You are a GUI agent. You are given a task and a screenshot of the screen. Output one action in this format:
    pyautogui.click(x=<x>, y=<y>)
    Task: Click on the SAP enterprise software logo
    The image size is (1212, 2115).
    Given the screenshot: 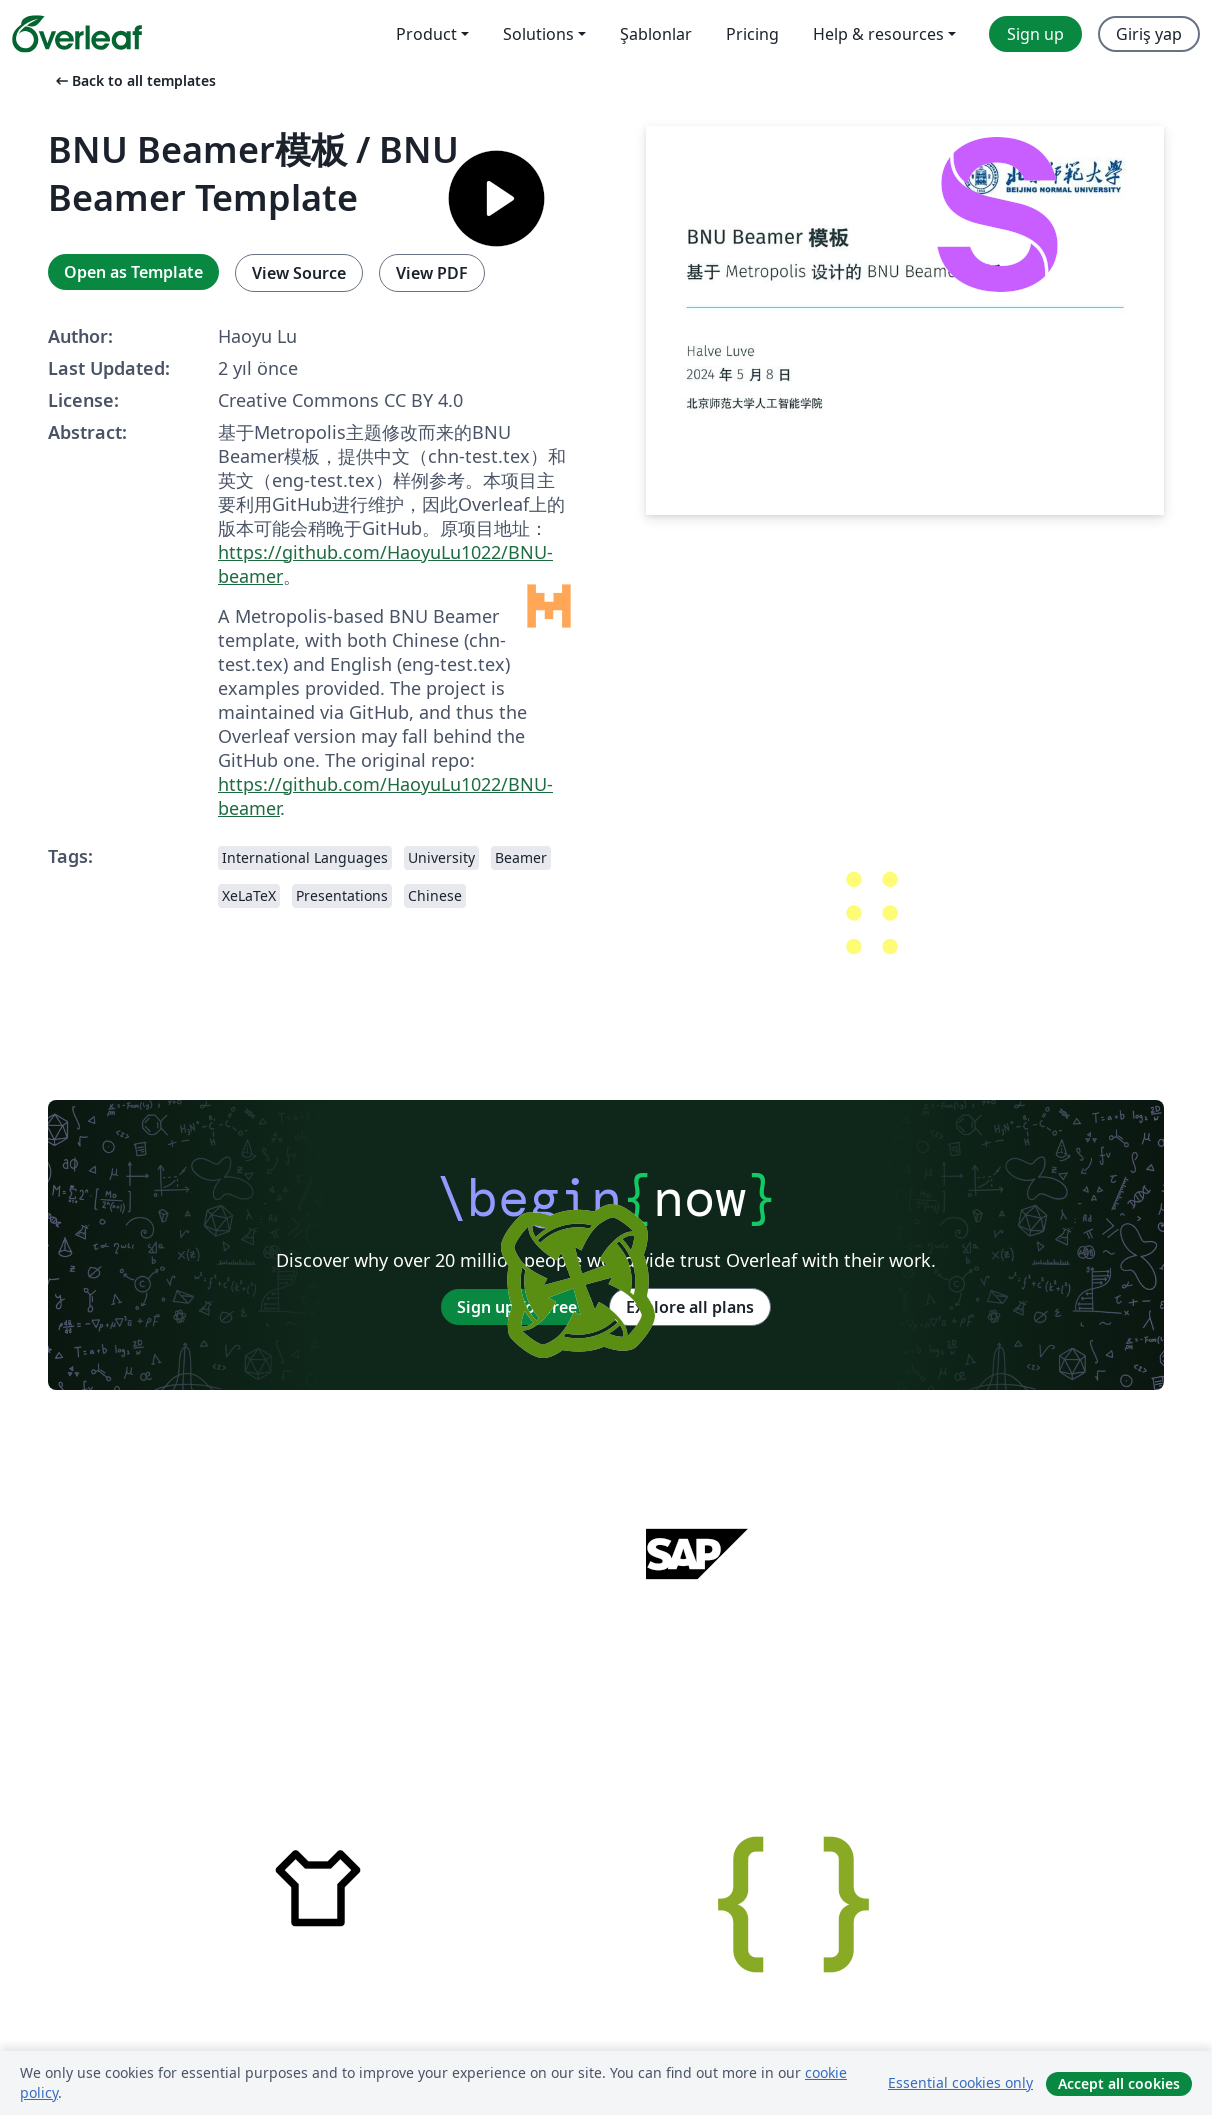 What is the action you would take?
    pyautogui.click(x=697, y=1554)
    